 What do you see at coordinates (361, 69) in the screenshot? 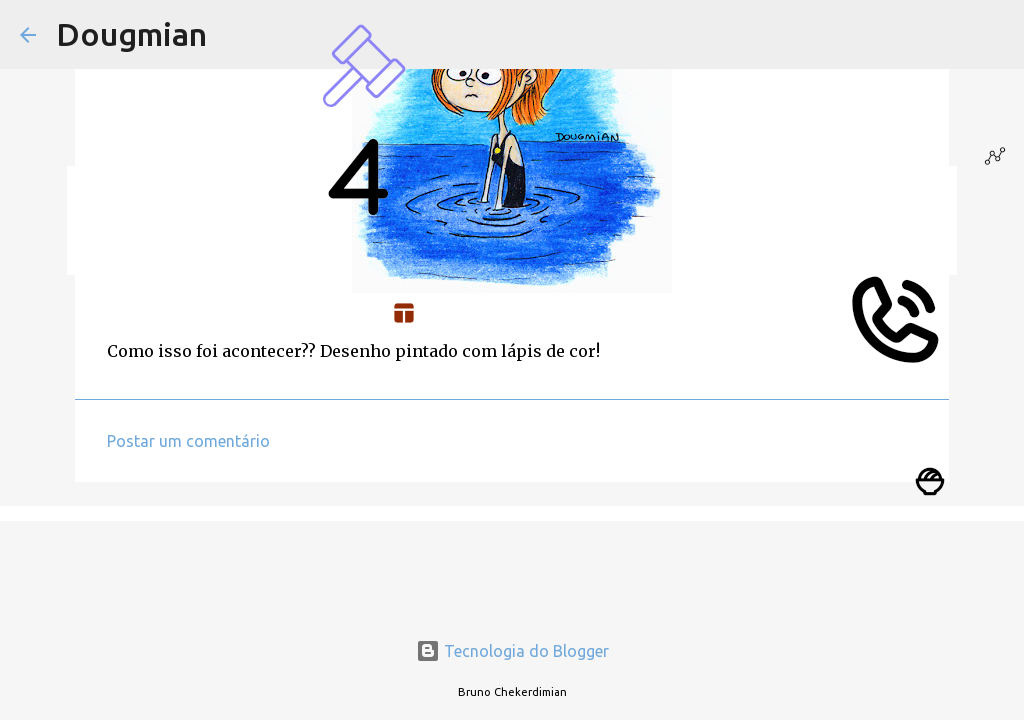
I see `access legal or terms of service information` at bounding box center [361, 69].